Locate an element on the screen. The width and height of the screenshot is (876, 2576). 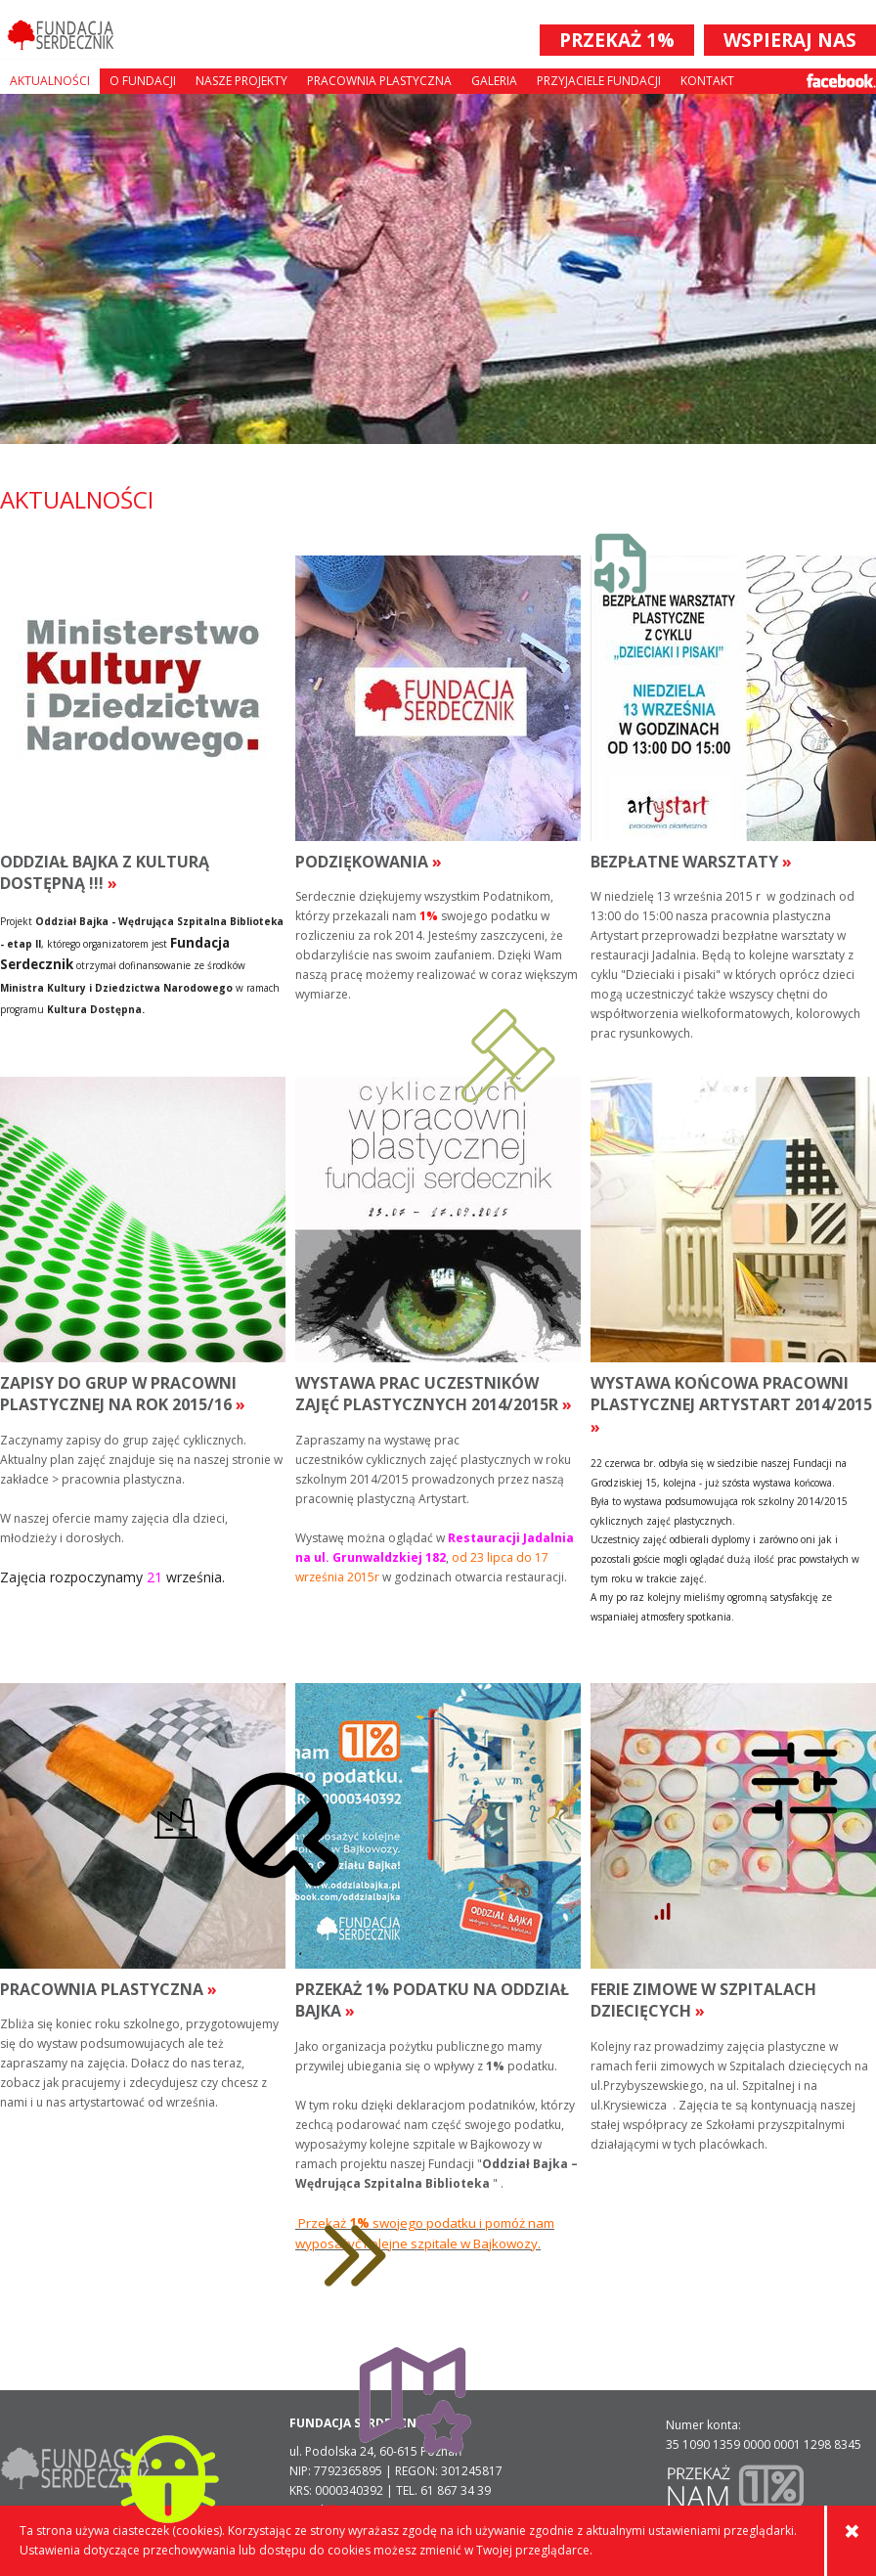
access ping pong or table tennis game is located at coordinates (280, 1827).